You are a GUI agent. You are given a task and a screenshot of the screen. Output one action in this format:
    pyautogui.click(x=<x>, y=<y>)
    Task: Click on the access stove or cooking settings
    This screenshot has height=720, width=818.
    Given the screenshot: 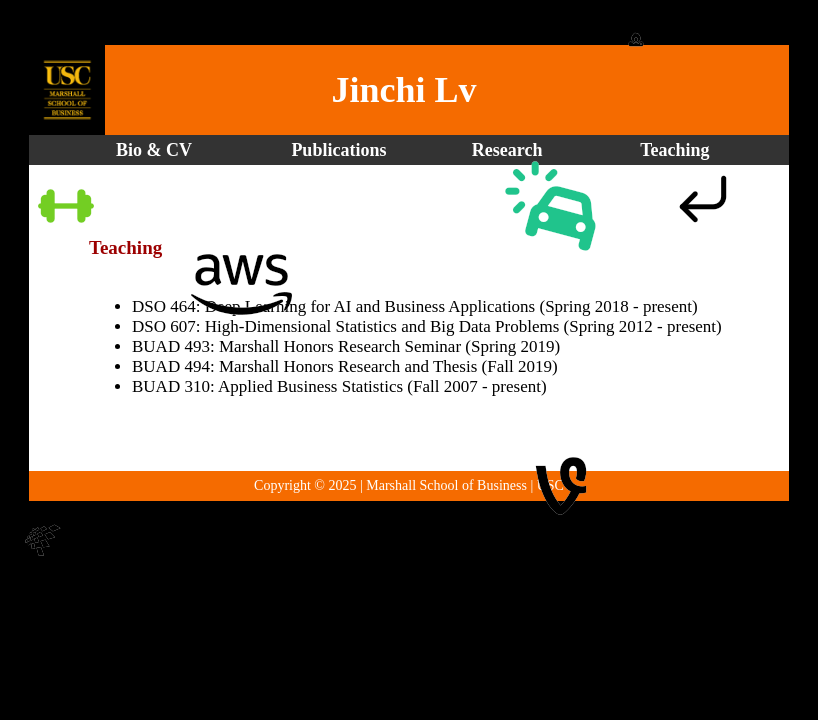 What is the action you would take?
    pyautogui.click(x=636, y=40)
    